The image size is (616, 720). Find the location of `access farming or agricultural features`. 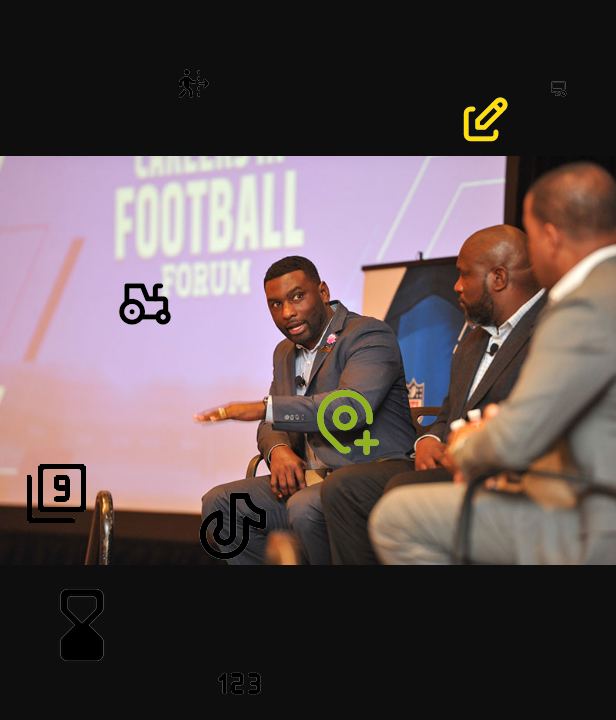

access farming or agricultural features is located at coordinates (145, 304).